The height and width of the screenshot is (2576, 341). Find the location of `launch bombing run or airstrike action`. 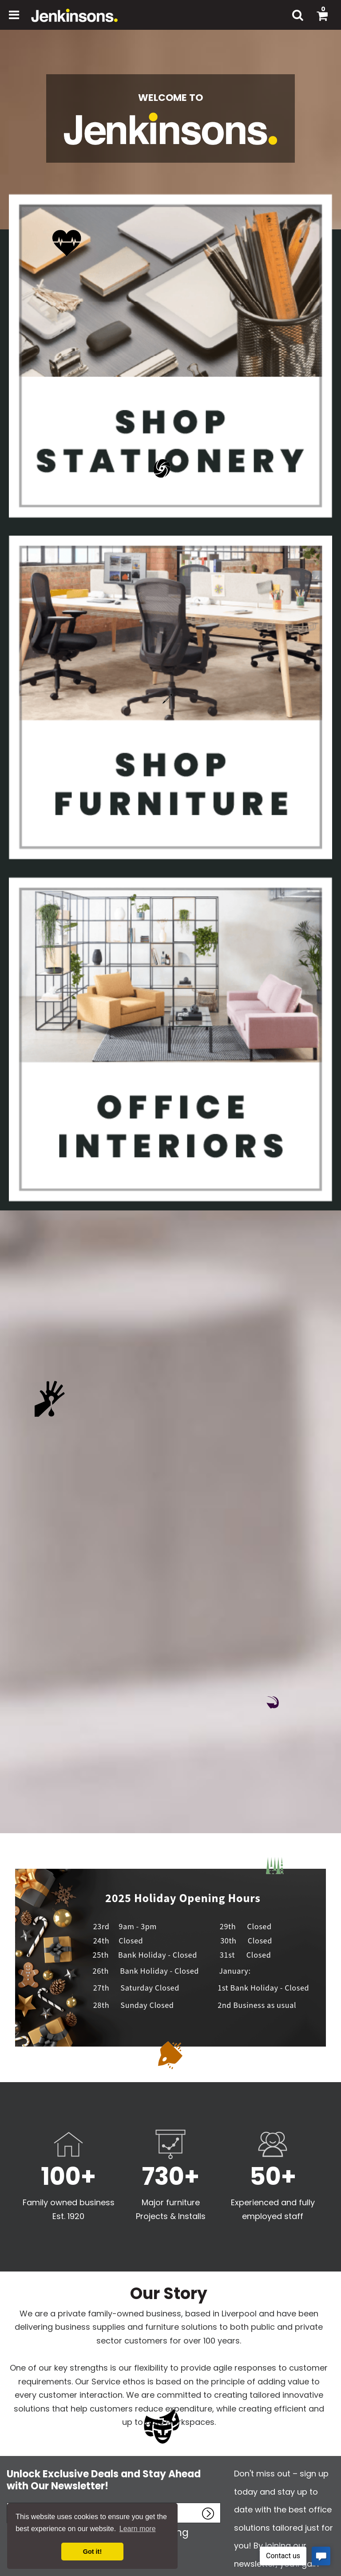

launch bombing run or airstrike action is located at coordinates (170, 2055).